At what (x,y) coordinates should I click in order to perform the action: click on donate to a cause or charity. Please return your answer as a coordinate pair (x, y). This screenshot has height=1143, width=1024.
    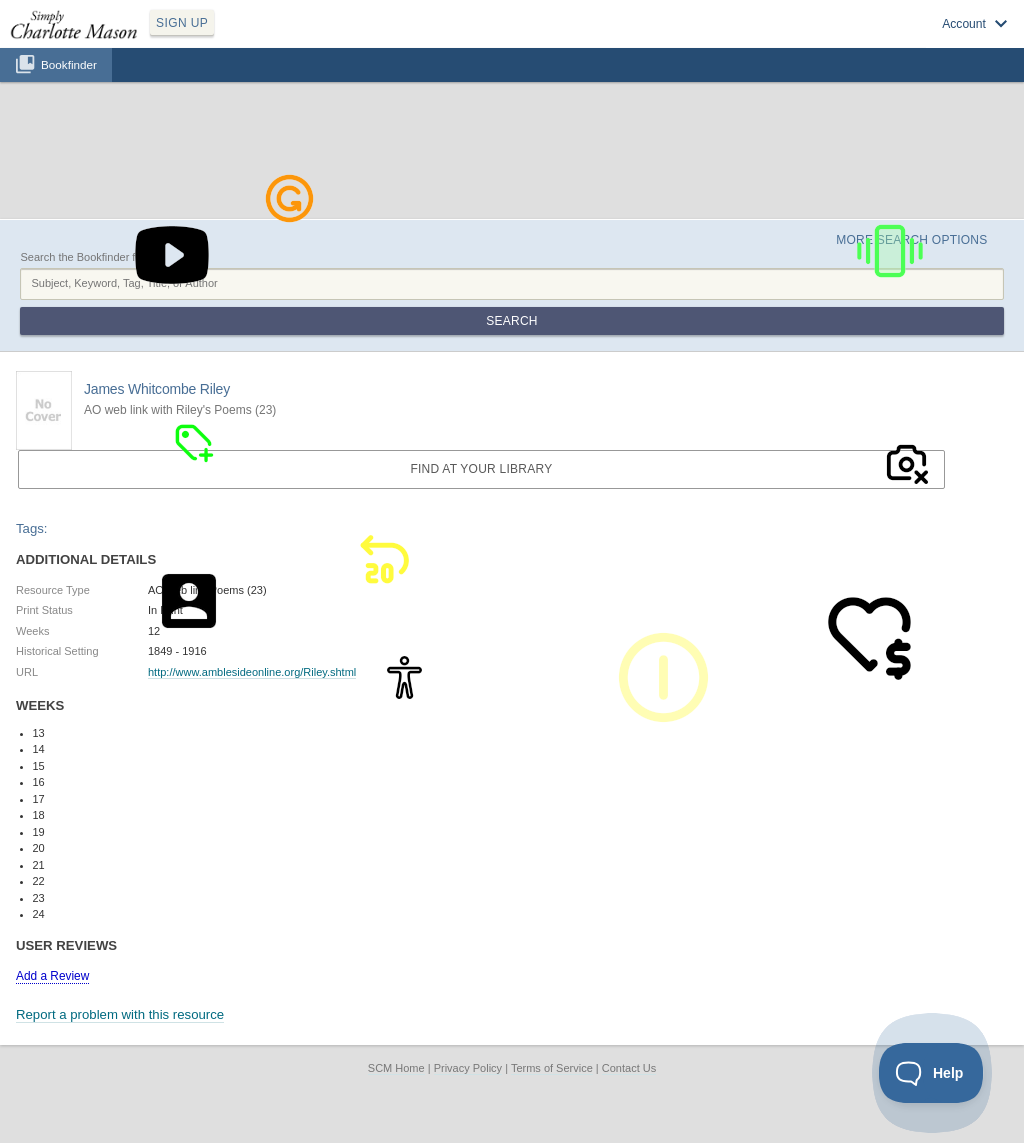
    Looking at the image, I should click on (869, 634).